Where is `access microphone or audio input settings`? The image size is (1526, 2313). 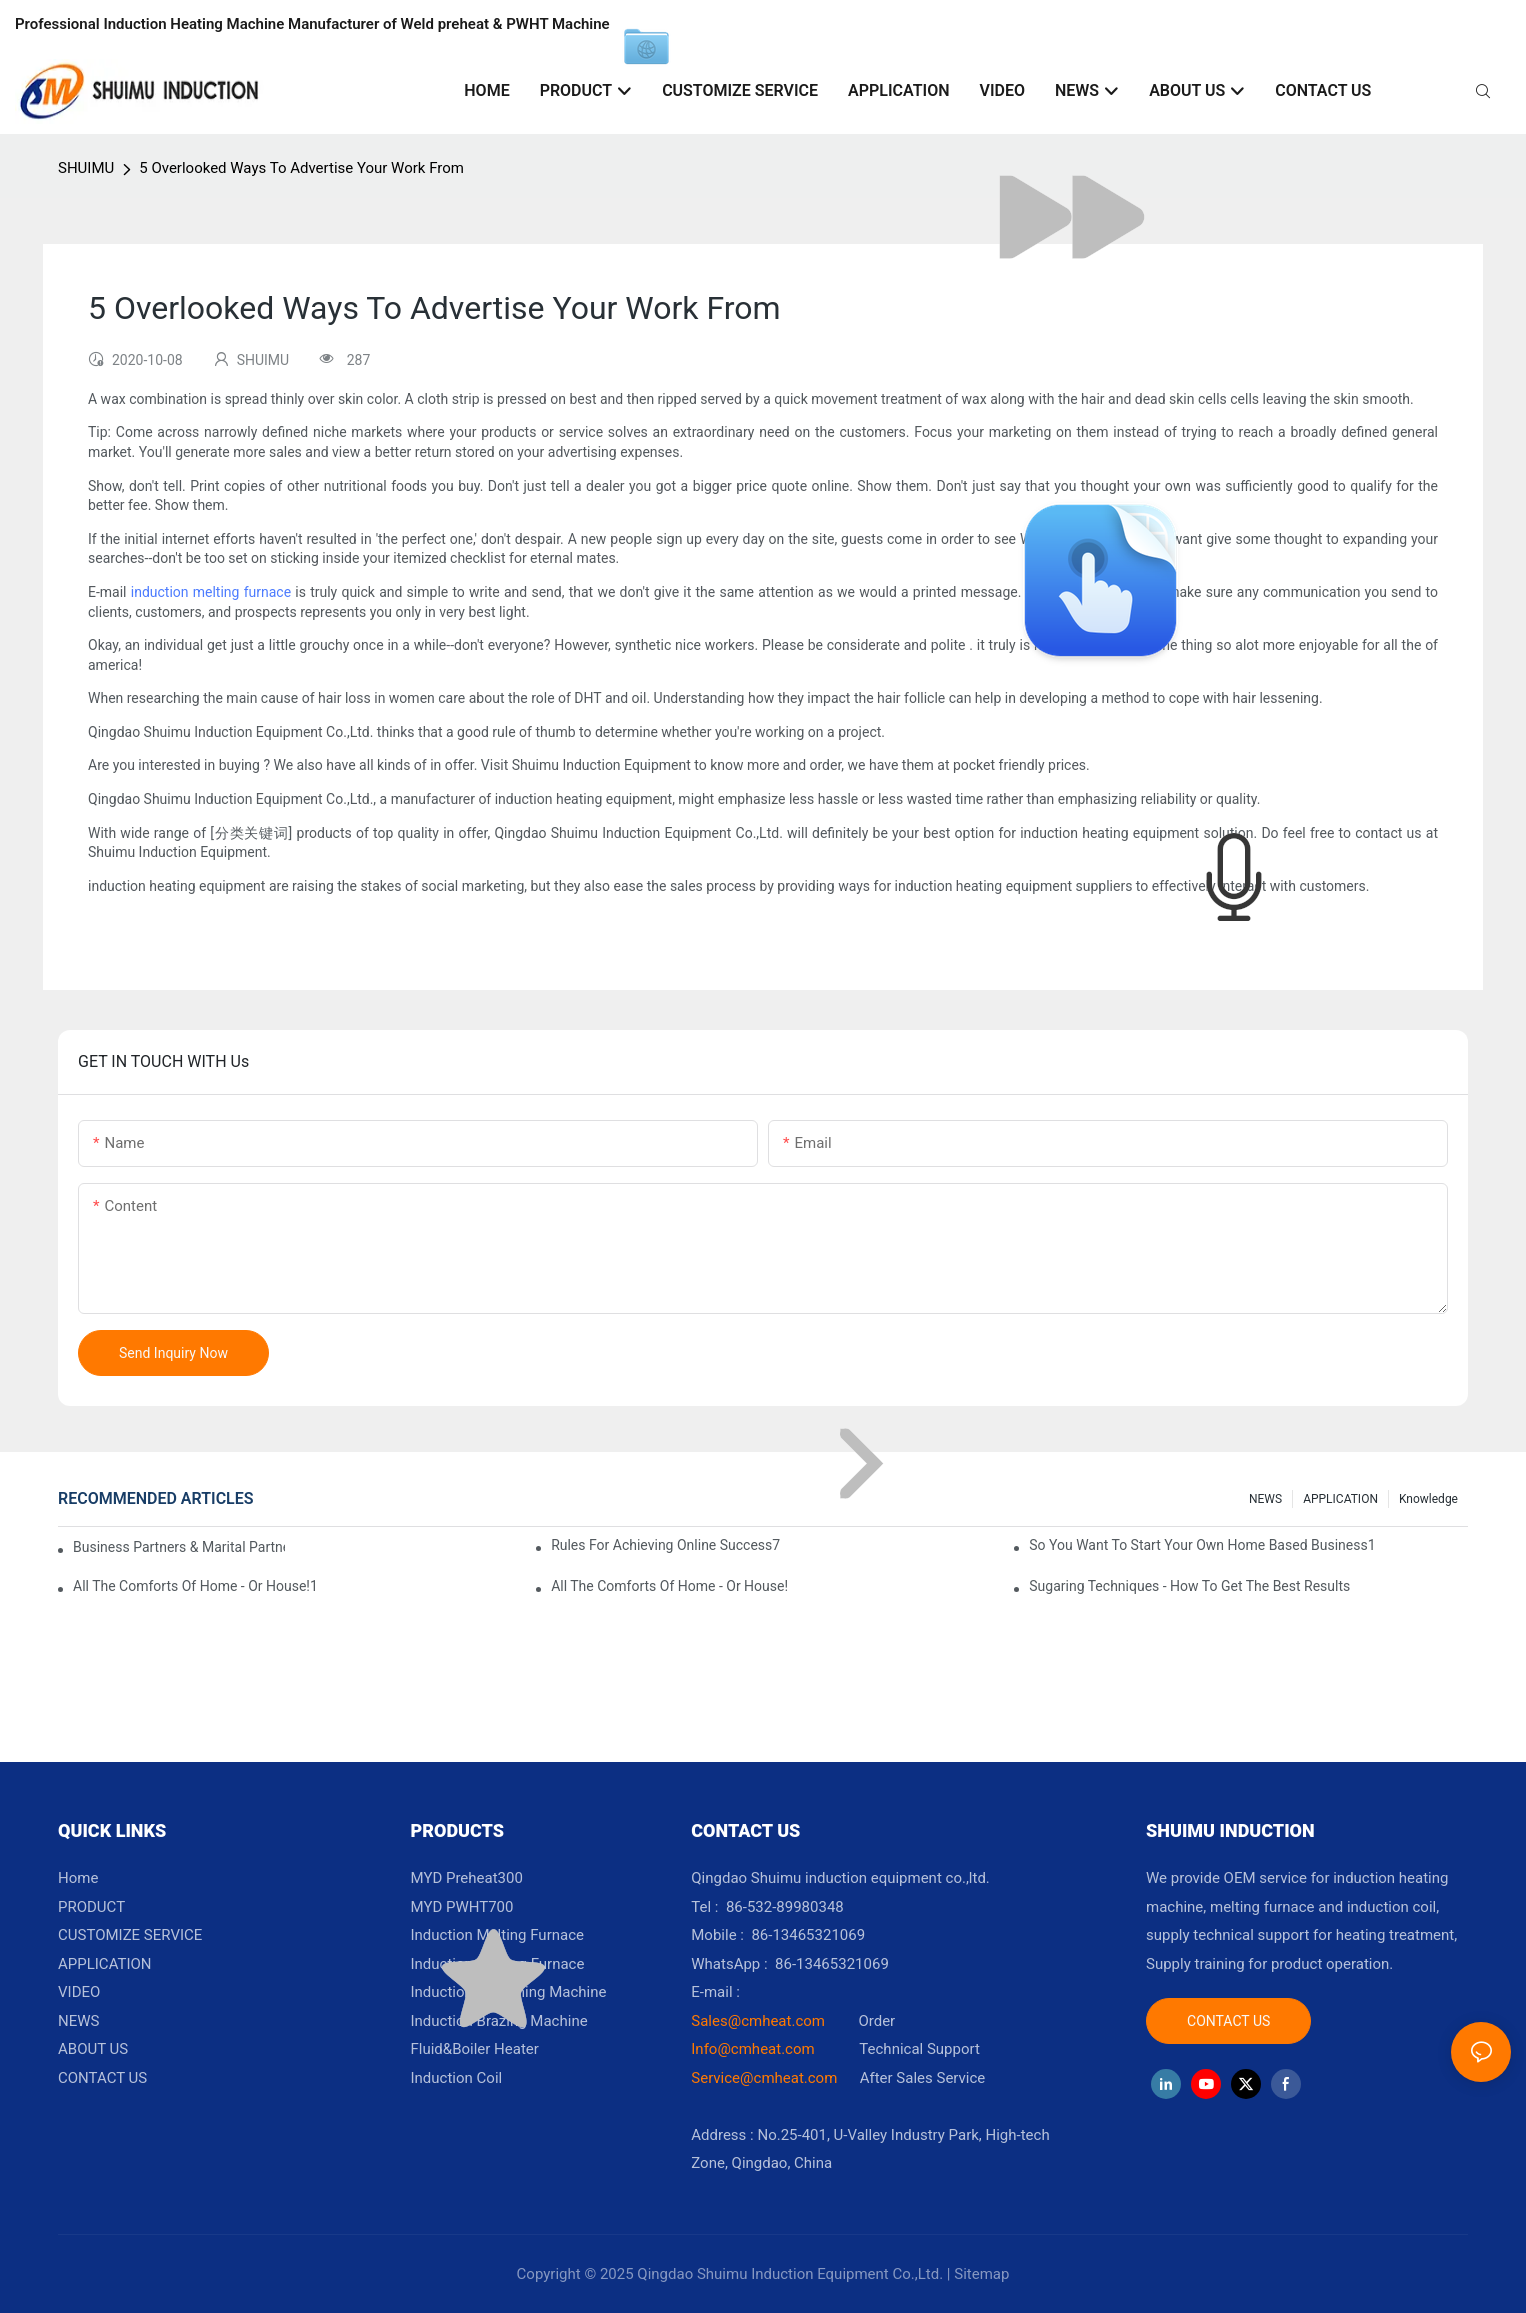
access microphone or audio input settings is located at coordinates (1234, 877).